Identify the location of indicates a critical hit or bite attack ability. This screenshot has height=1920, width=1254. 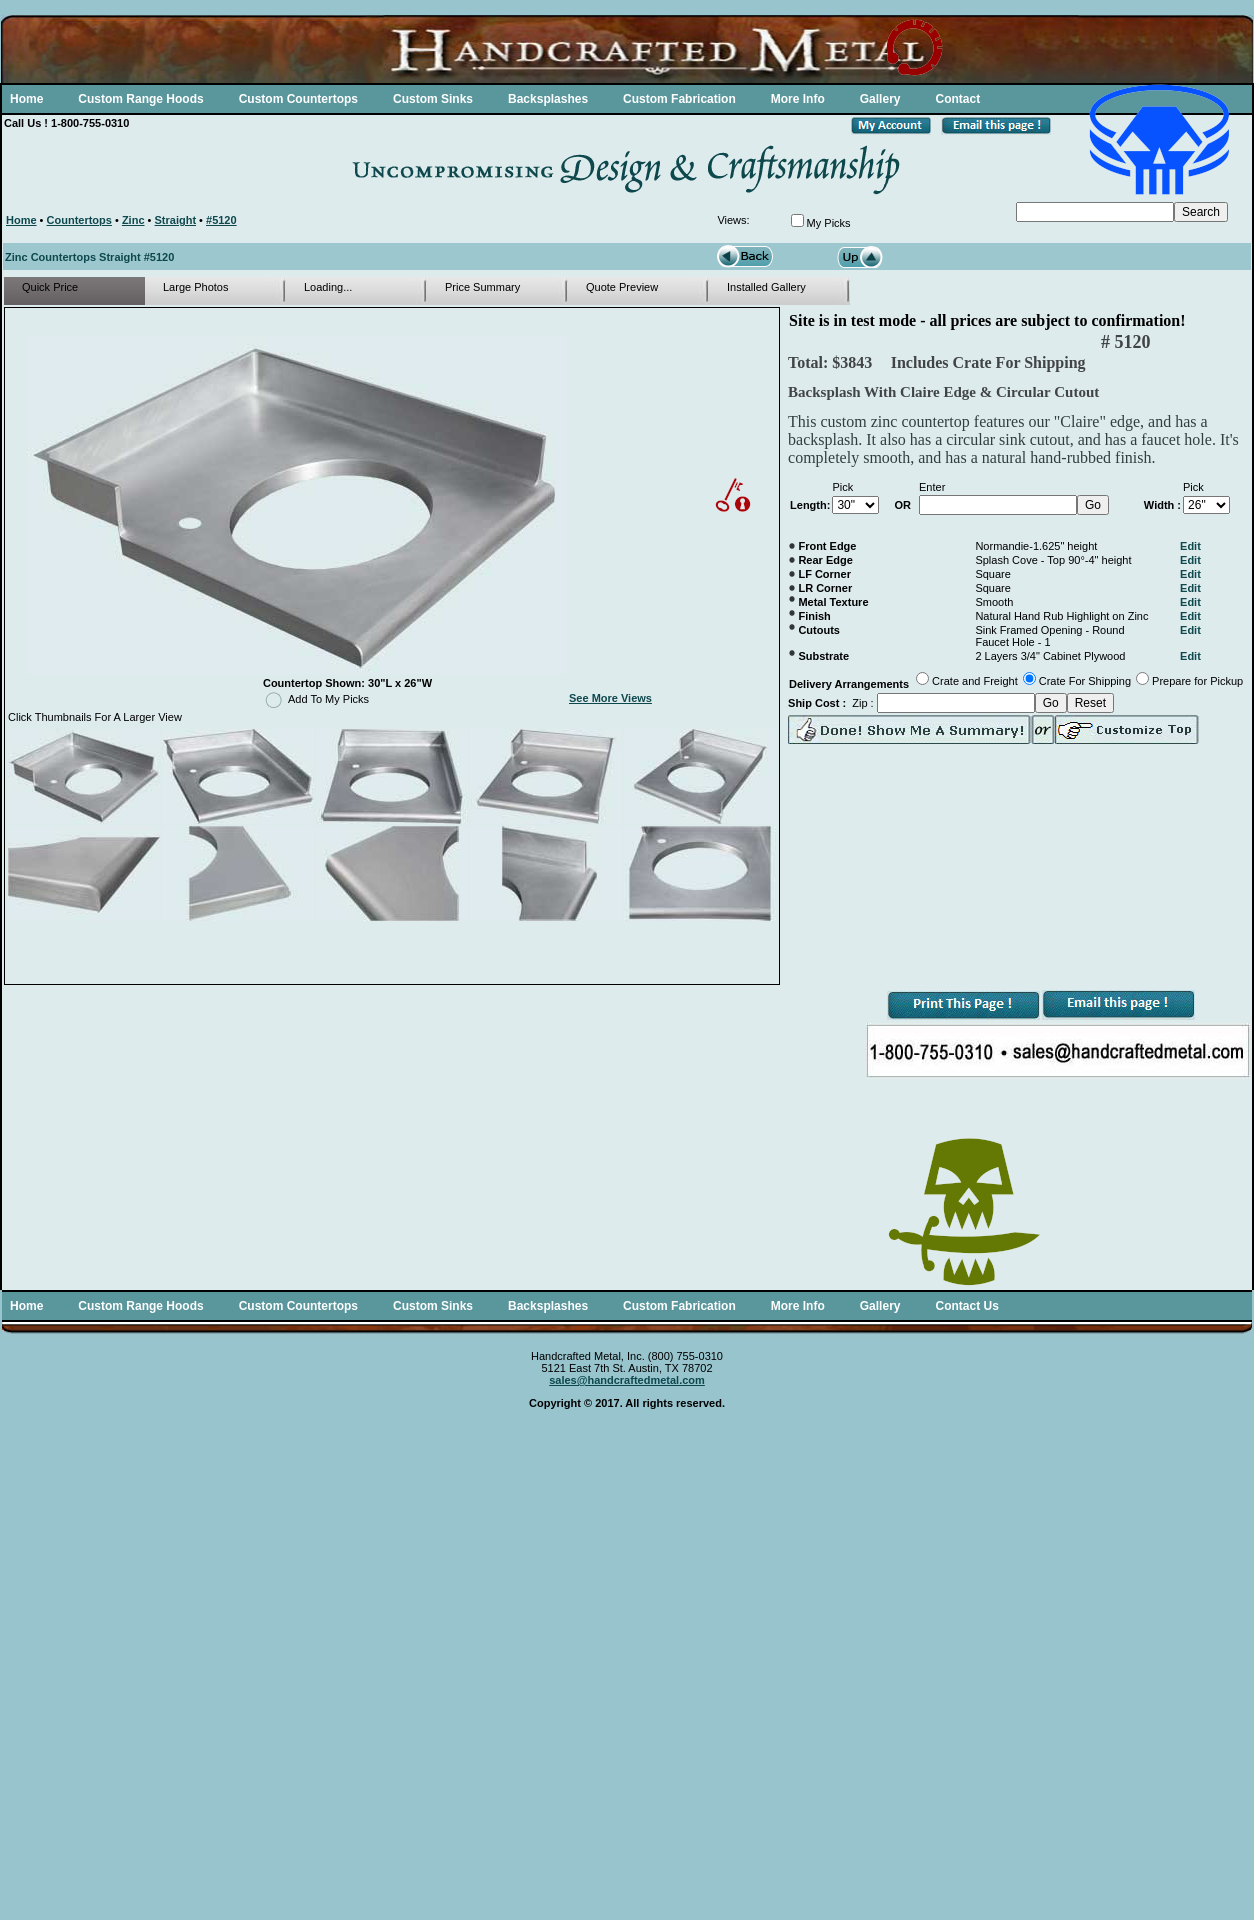
(964, 1213).